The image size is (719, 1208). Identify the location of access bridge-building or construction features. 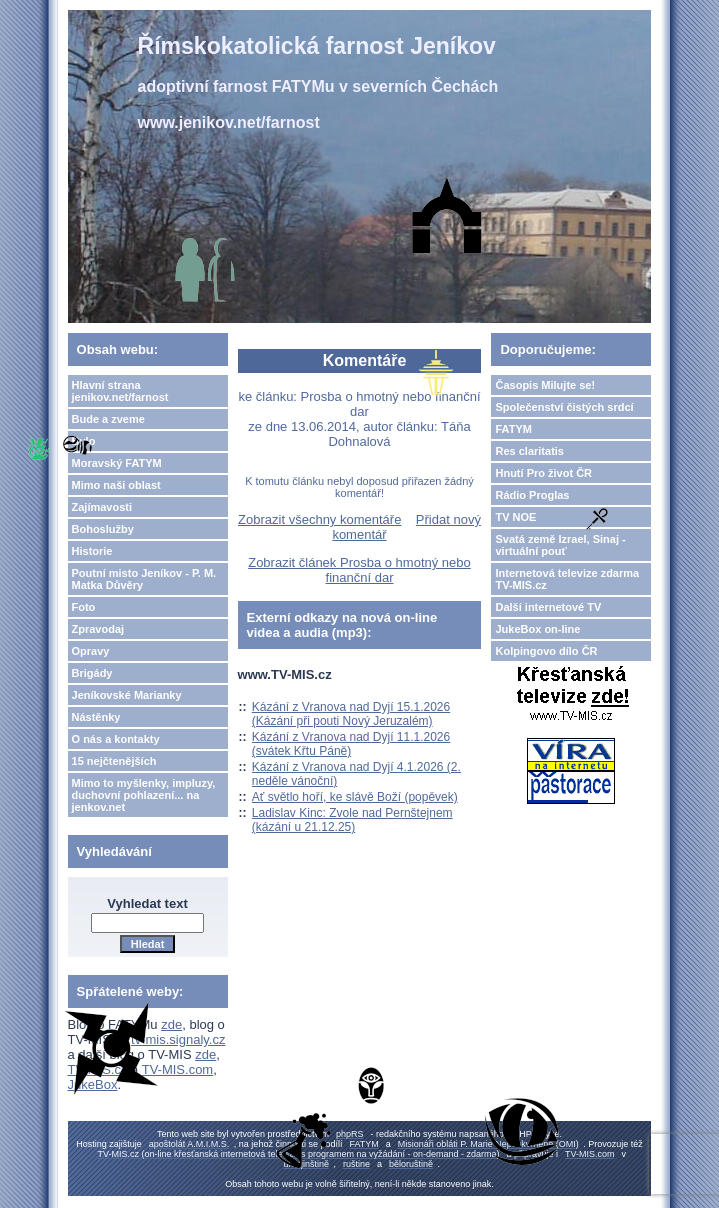
(447, 215).